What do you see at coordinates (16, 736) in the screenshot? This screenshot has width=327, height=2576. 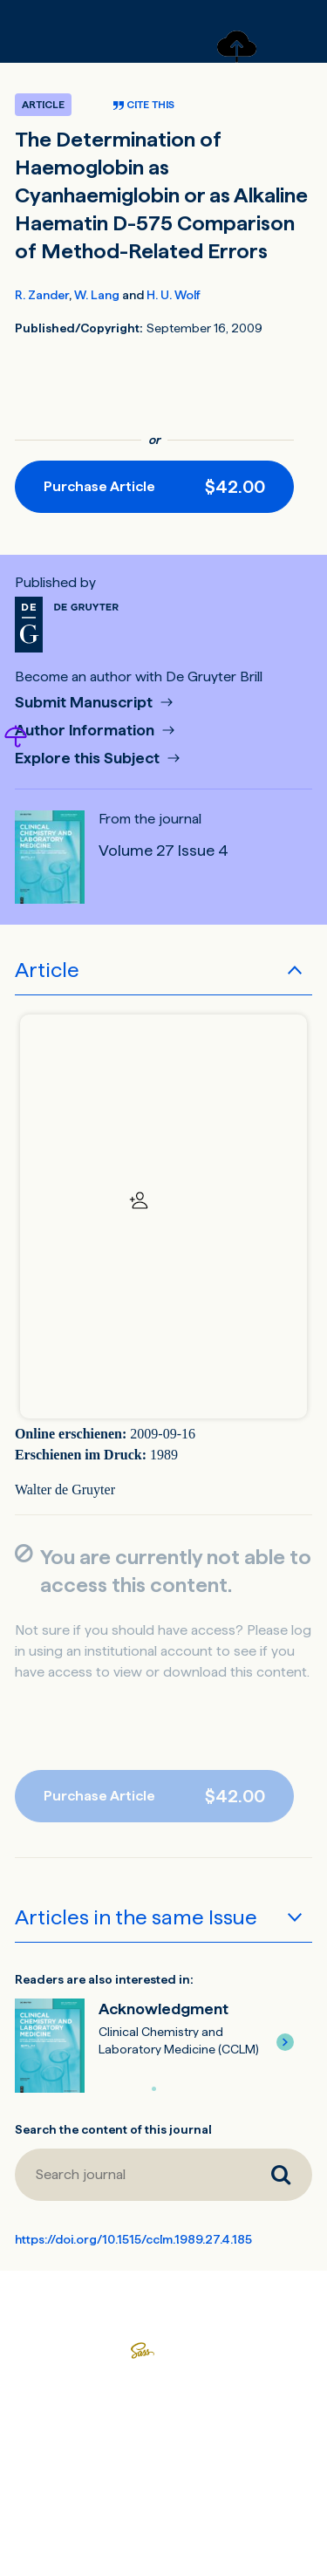 I see `view weather protection or rain forecast` at bounding box center [16, 736].